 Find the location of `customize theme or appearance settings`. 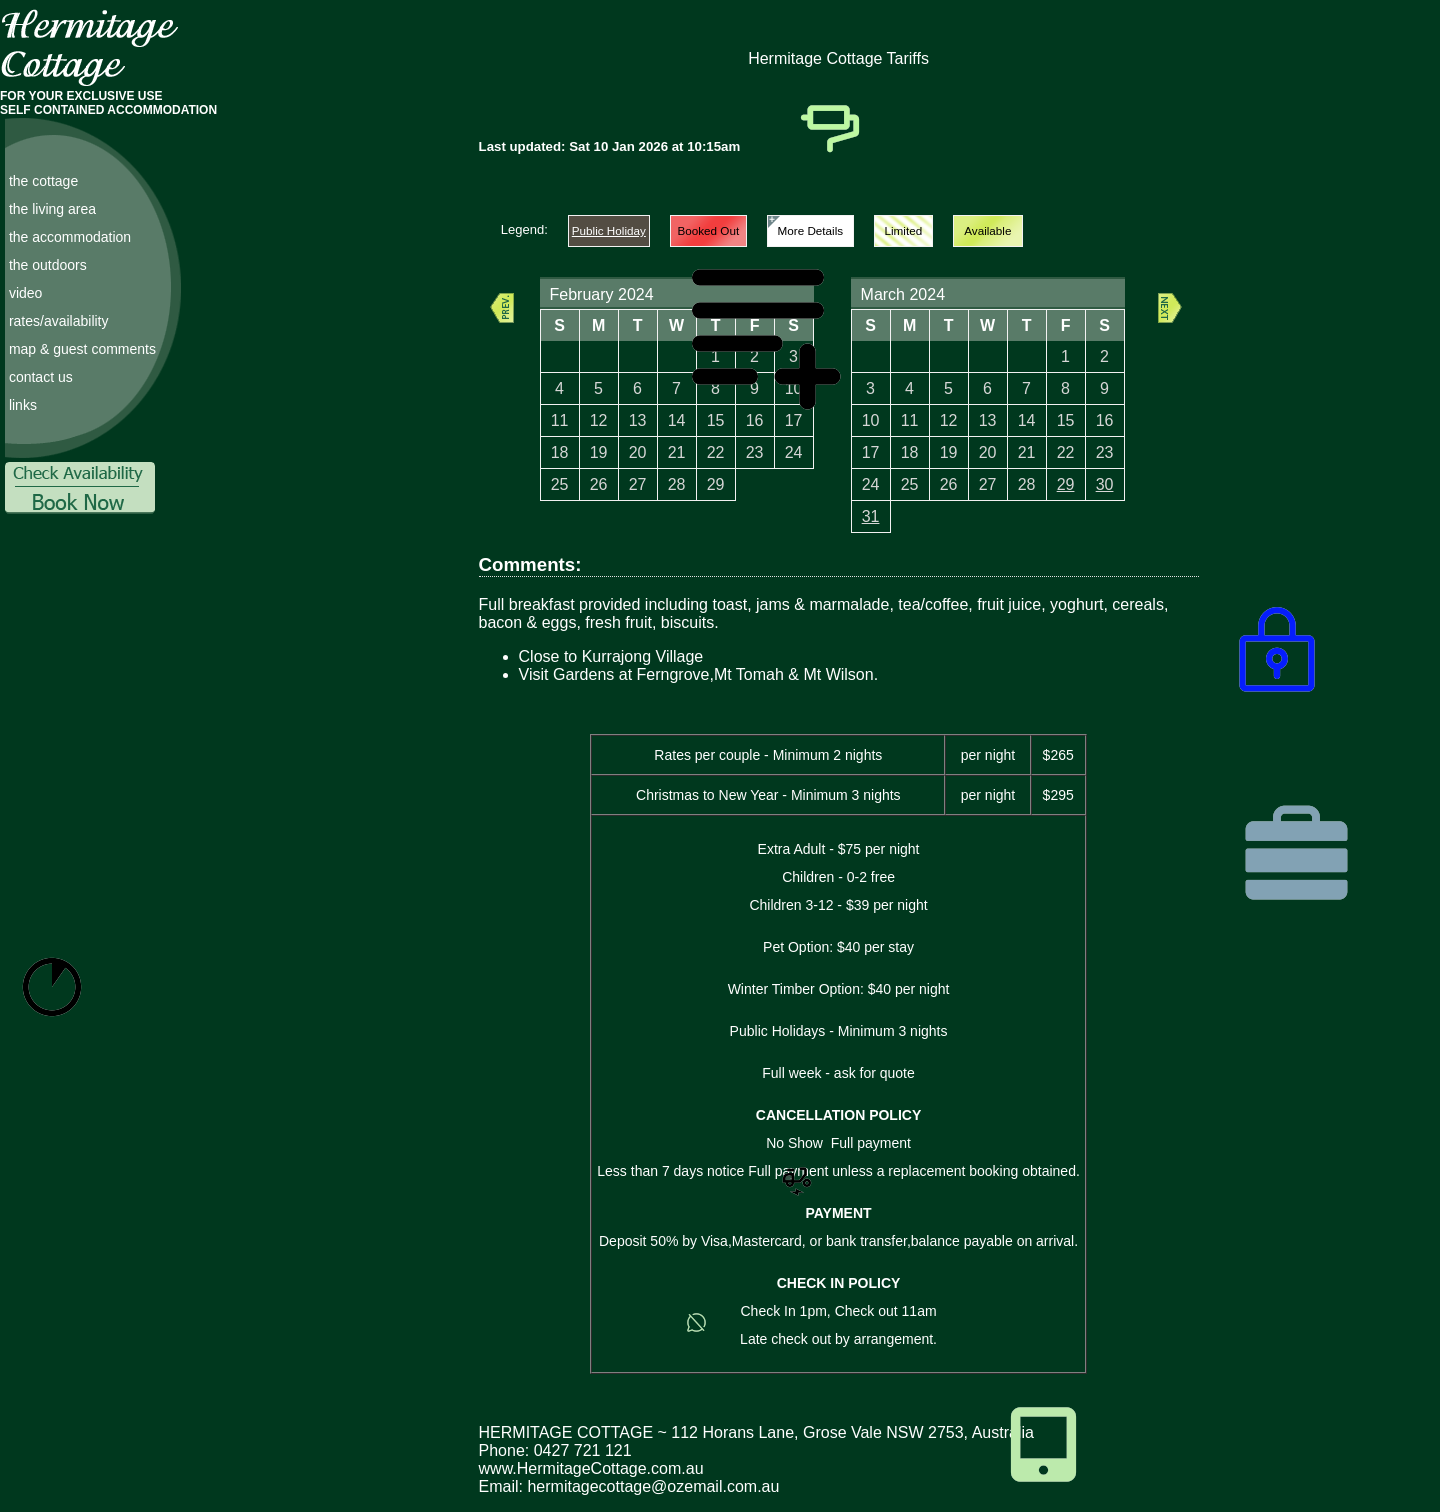

customize theme or appearance settings is located at coordinates (830, 125).